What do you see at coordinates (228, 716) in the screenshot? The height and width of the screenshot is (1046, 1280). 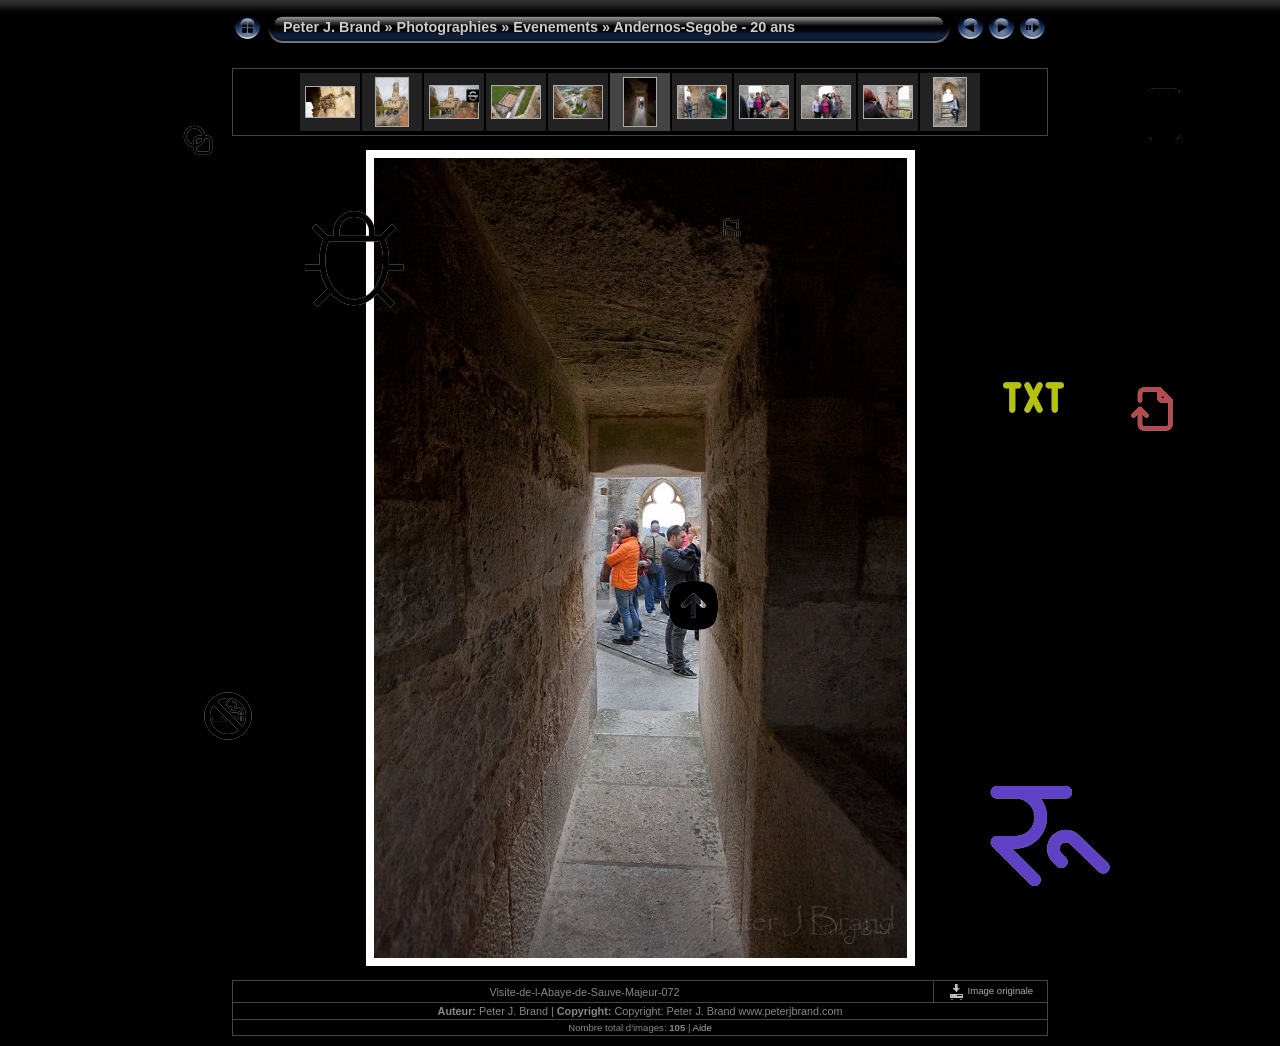 I see `indicates a no smoking zone or policy` at bounding box center [228, 716].